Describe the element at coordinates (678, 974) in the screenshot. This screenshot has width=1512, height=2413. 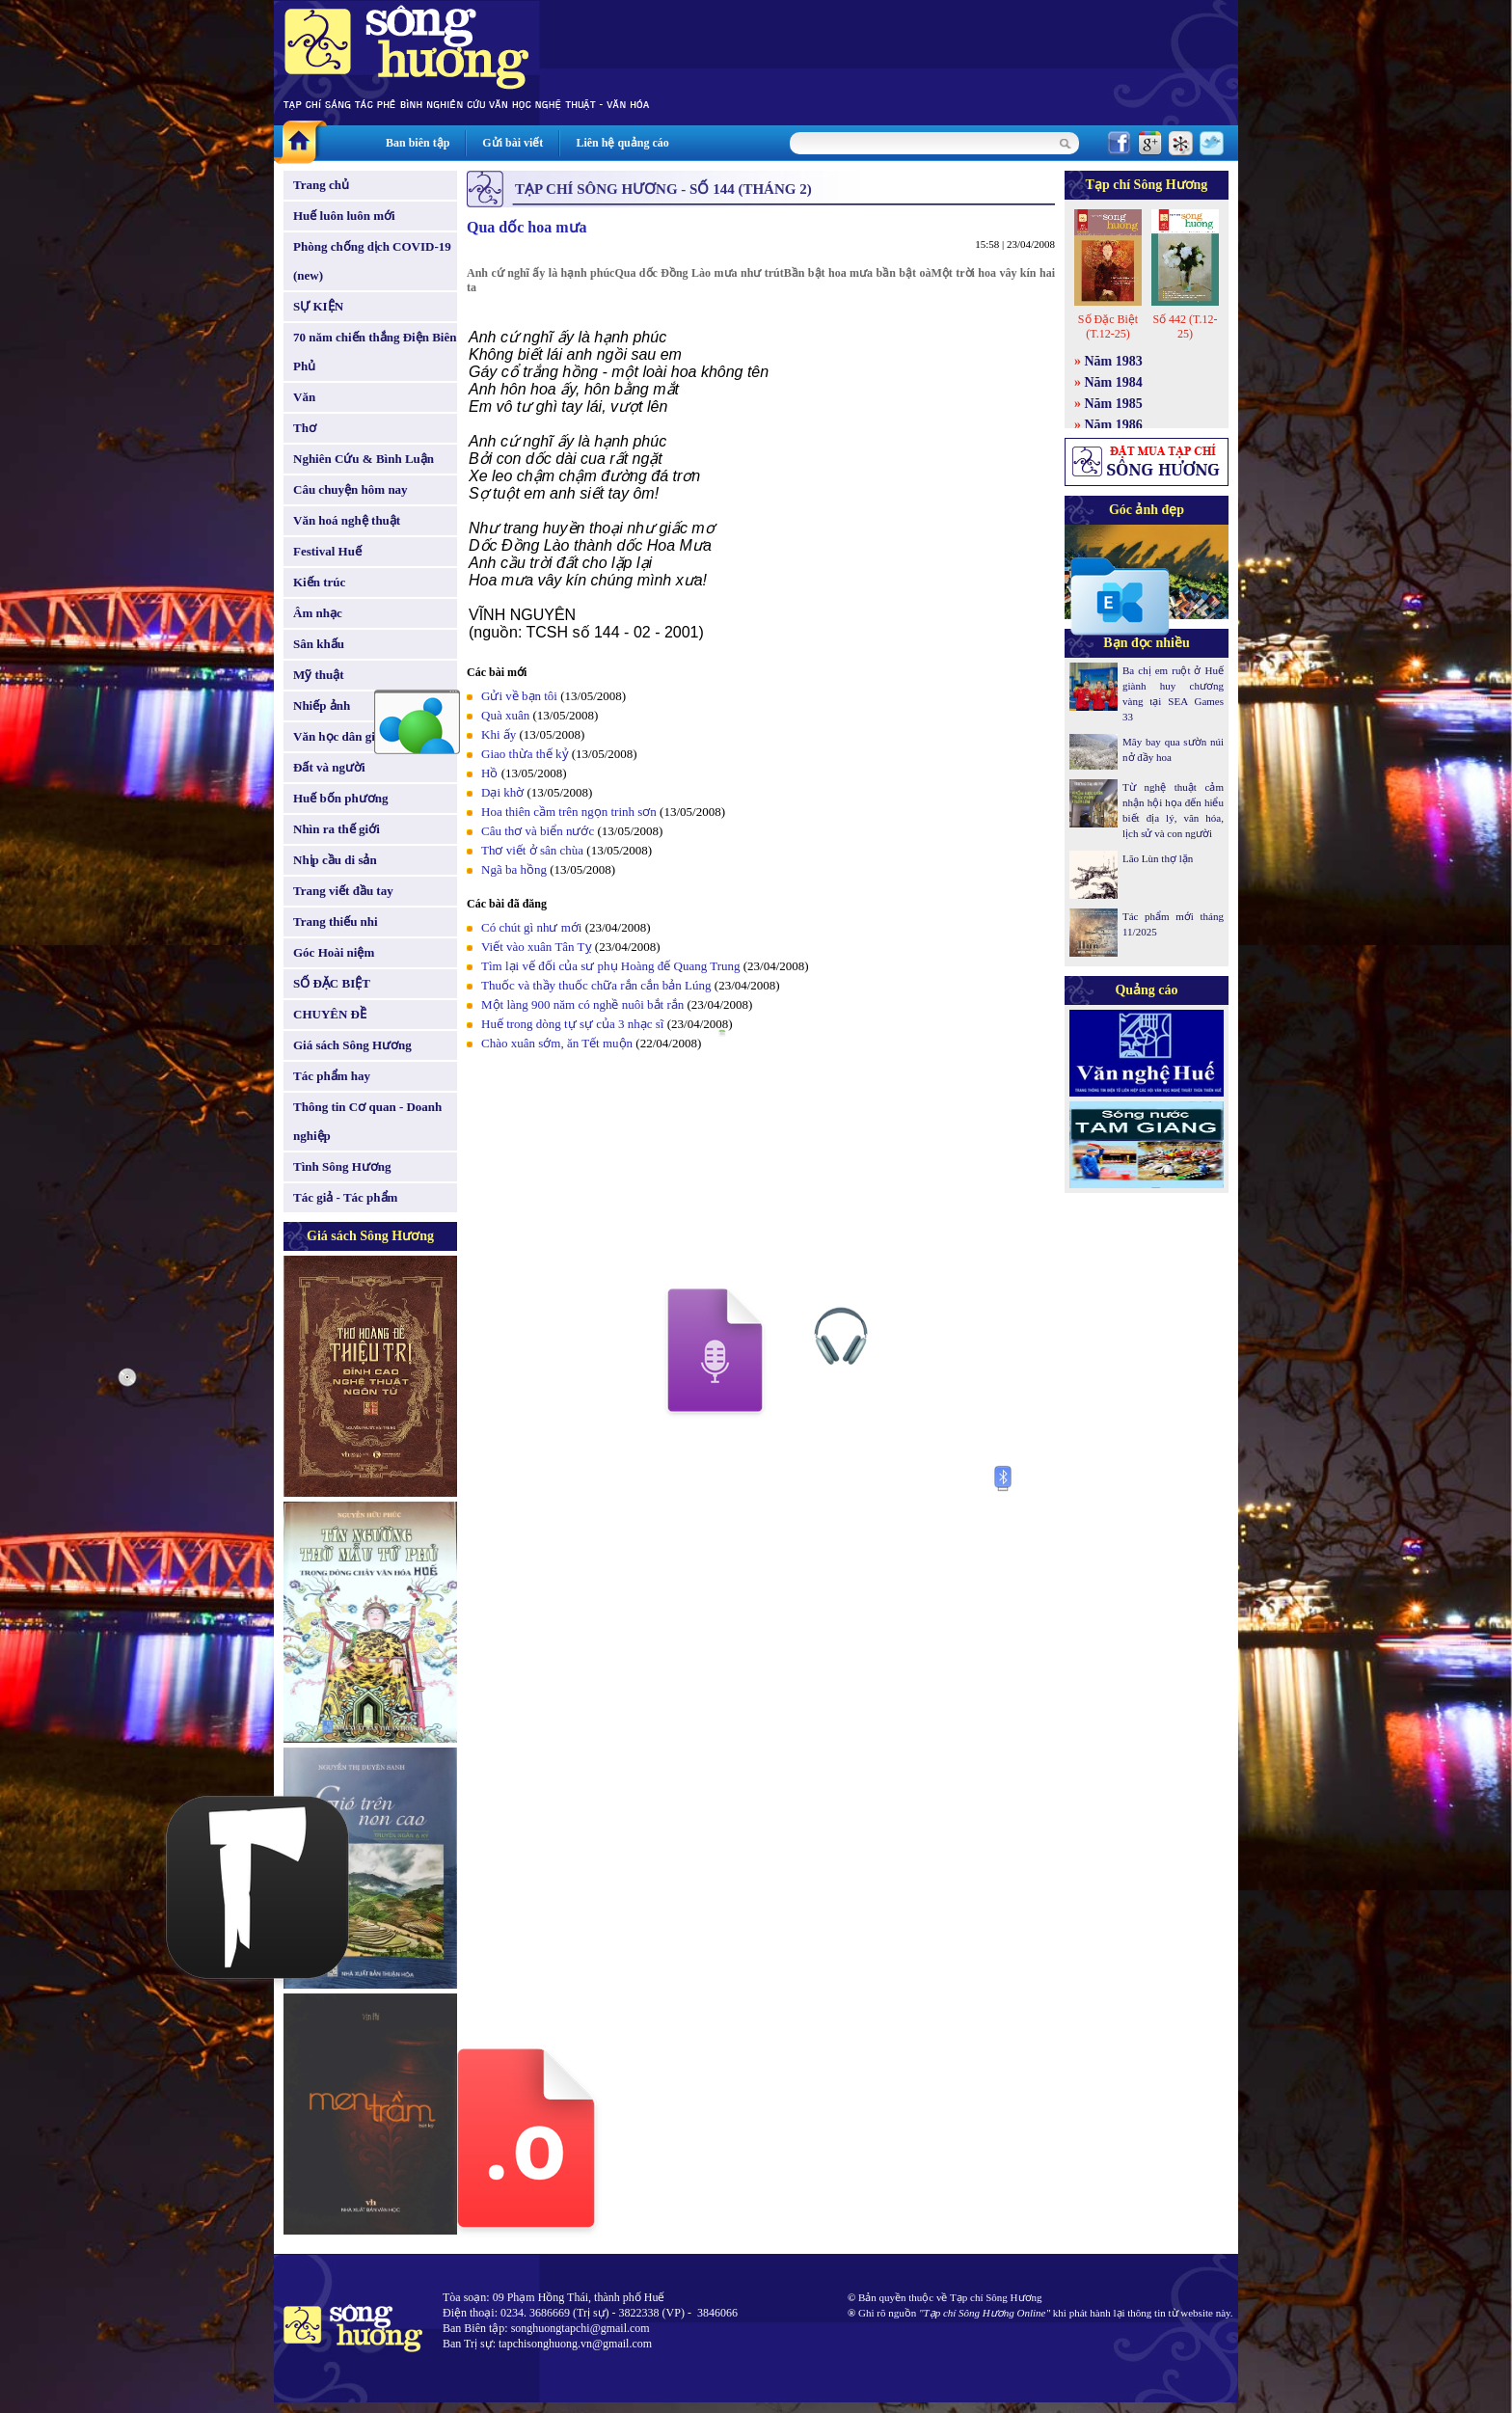
I see `set up recurring payments or financial reminders` at that location.